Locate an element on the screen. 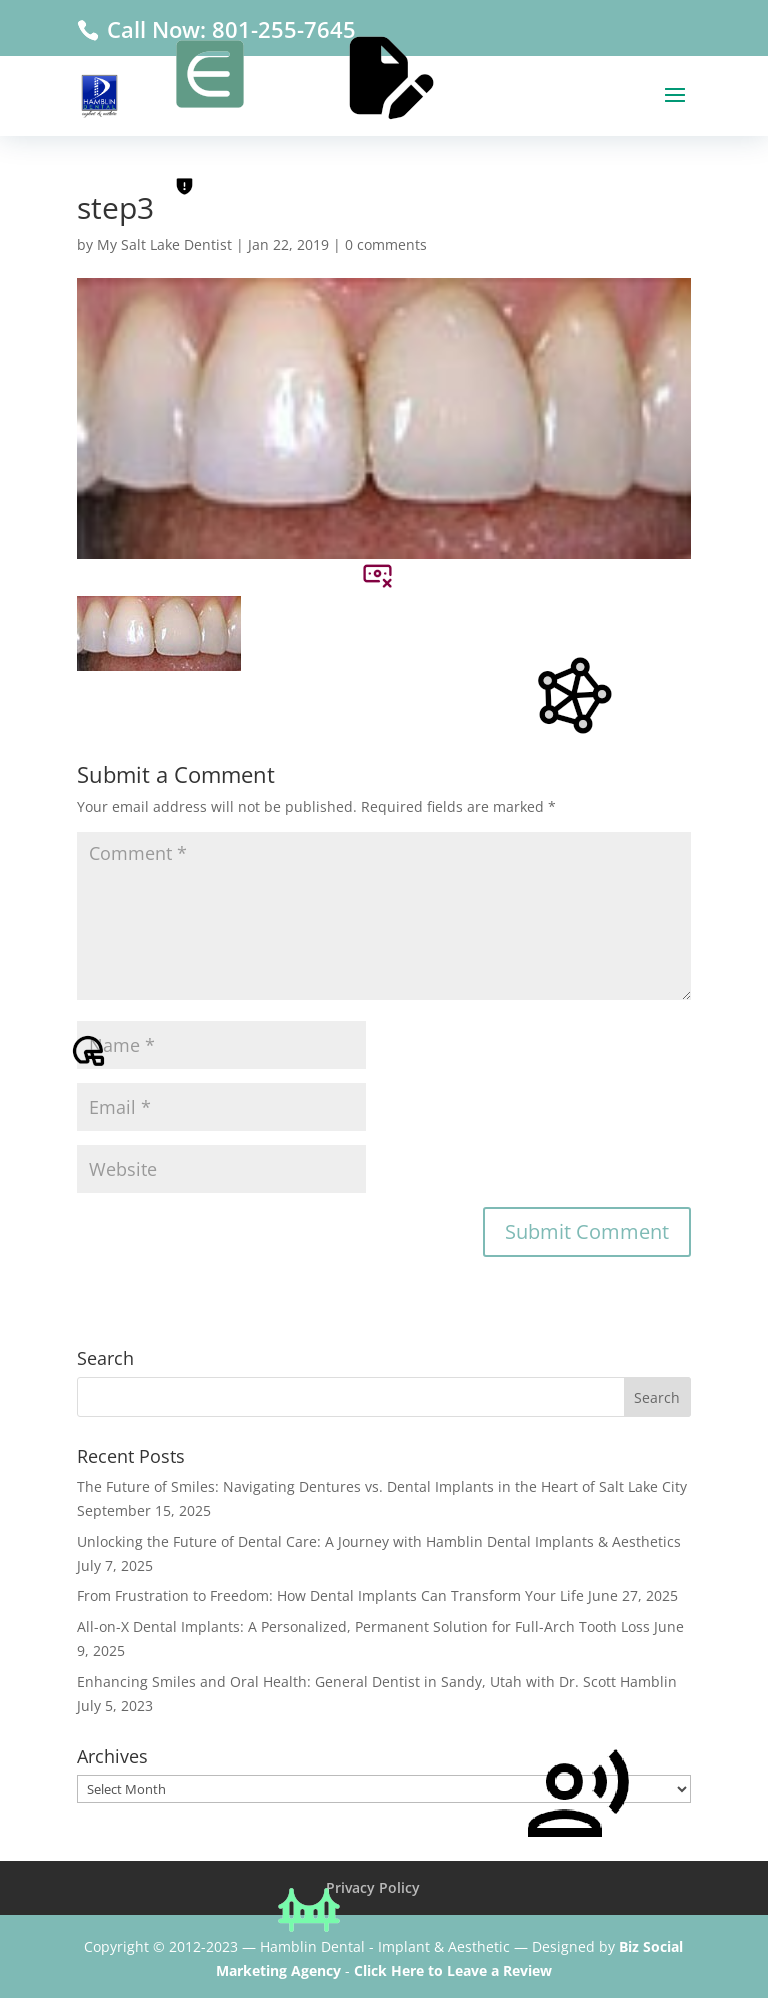  indicates set membership in mathematical notation is located at coordinates (210, 74).